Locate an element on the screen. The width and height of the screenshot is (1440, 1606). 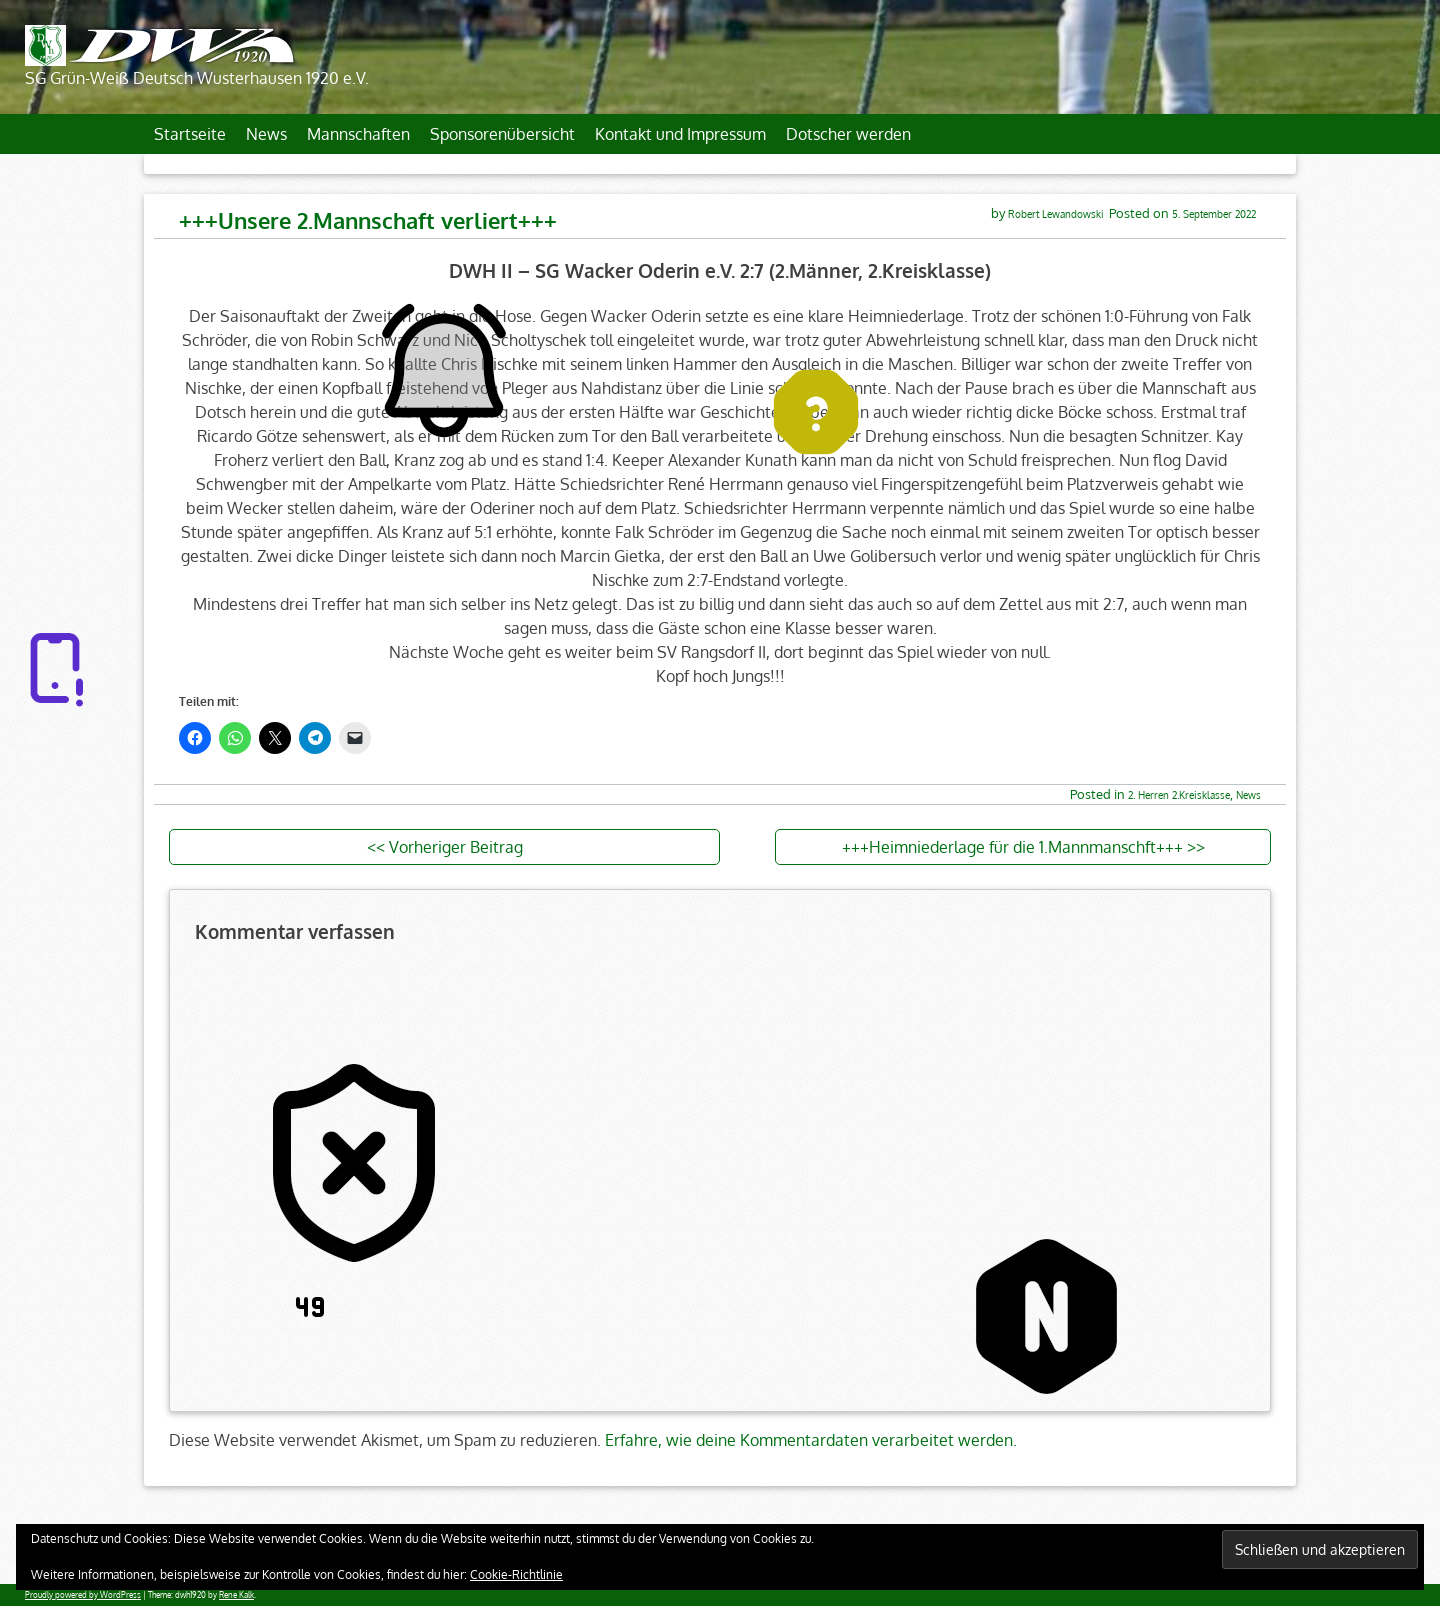
mobile device error or warning is located at coordinates (55, 668).